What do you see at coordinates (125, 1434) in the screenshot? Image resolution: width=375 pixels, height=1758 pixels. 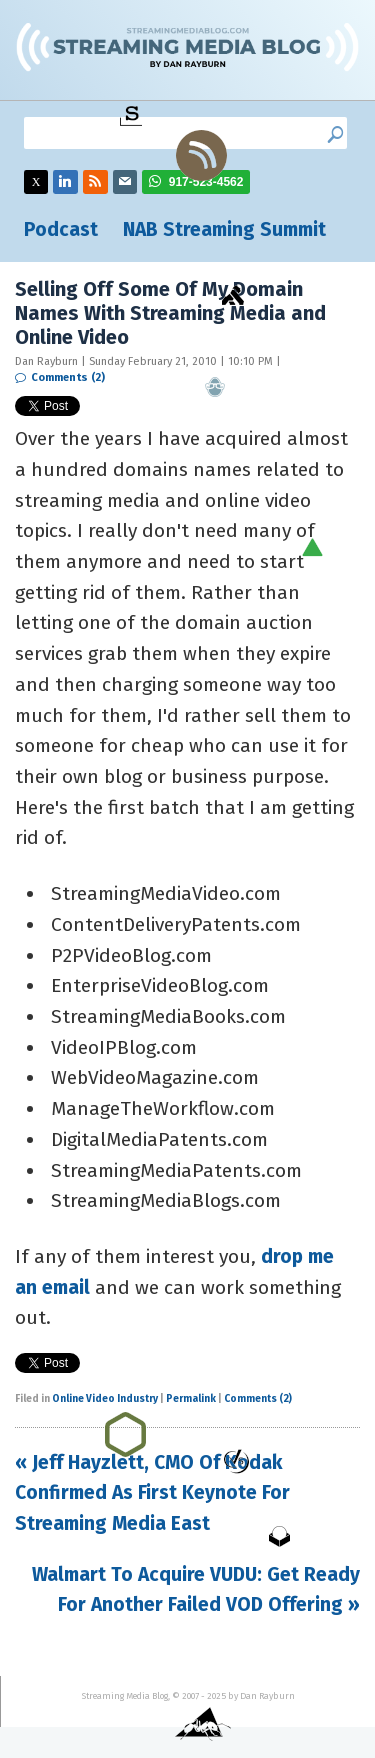 I see `visit Artifact Hub website` at bounding box center [125, 1434].